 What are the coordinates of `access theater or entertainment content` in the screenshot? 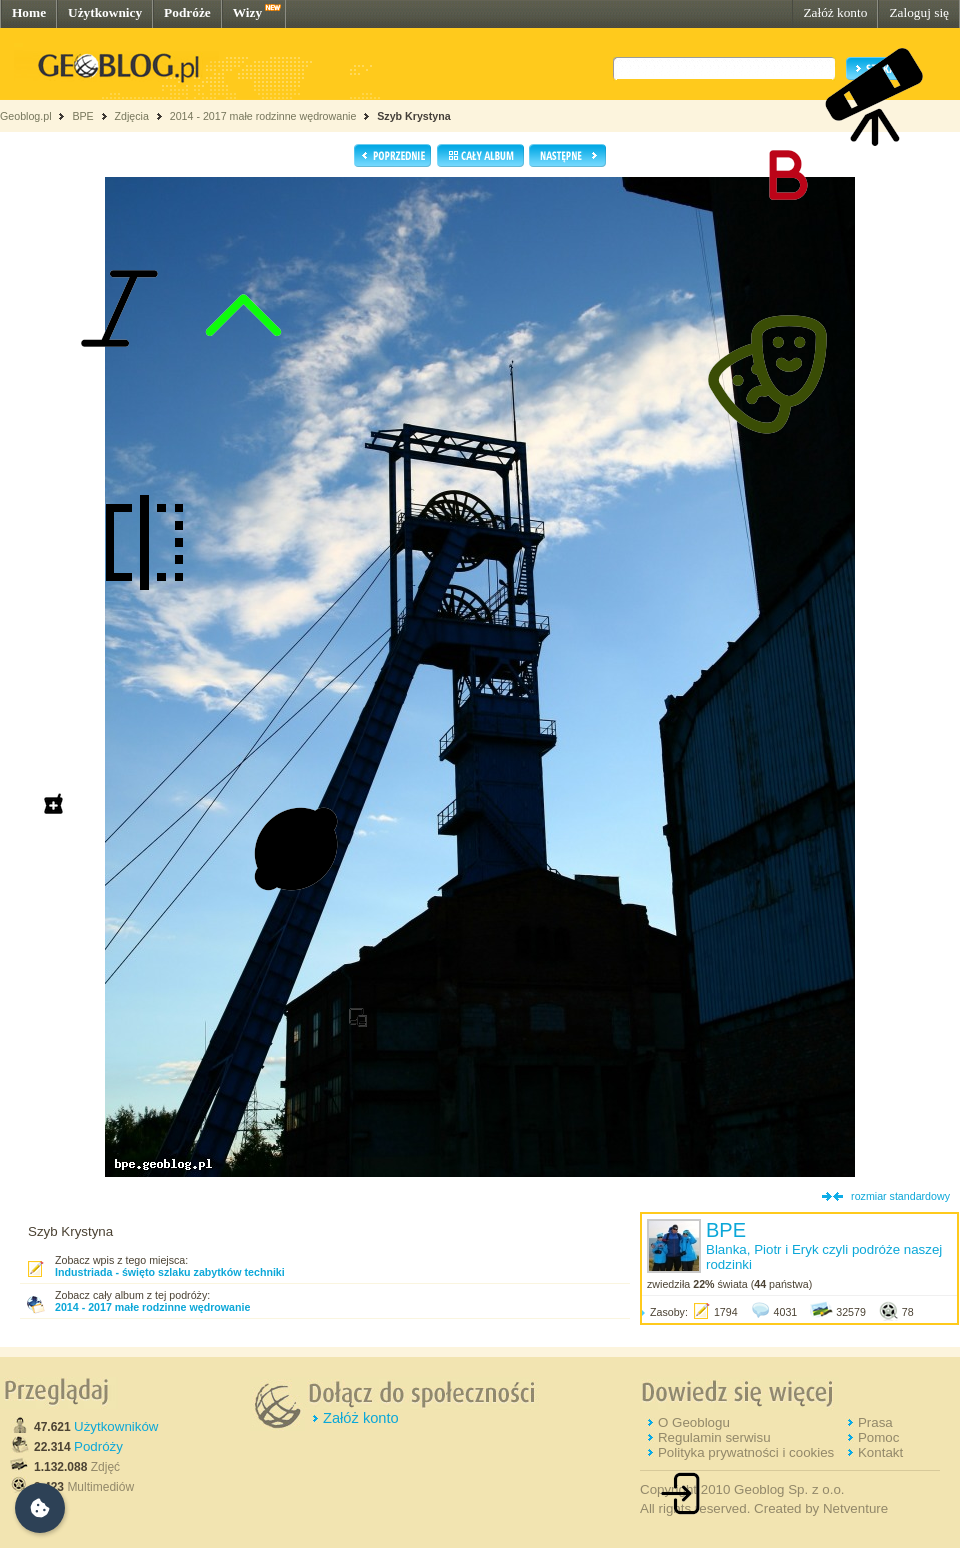 It's located at (767, 374).